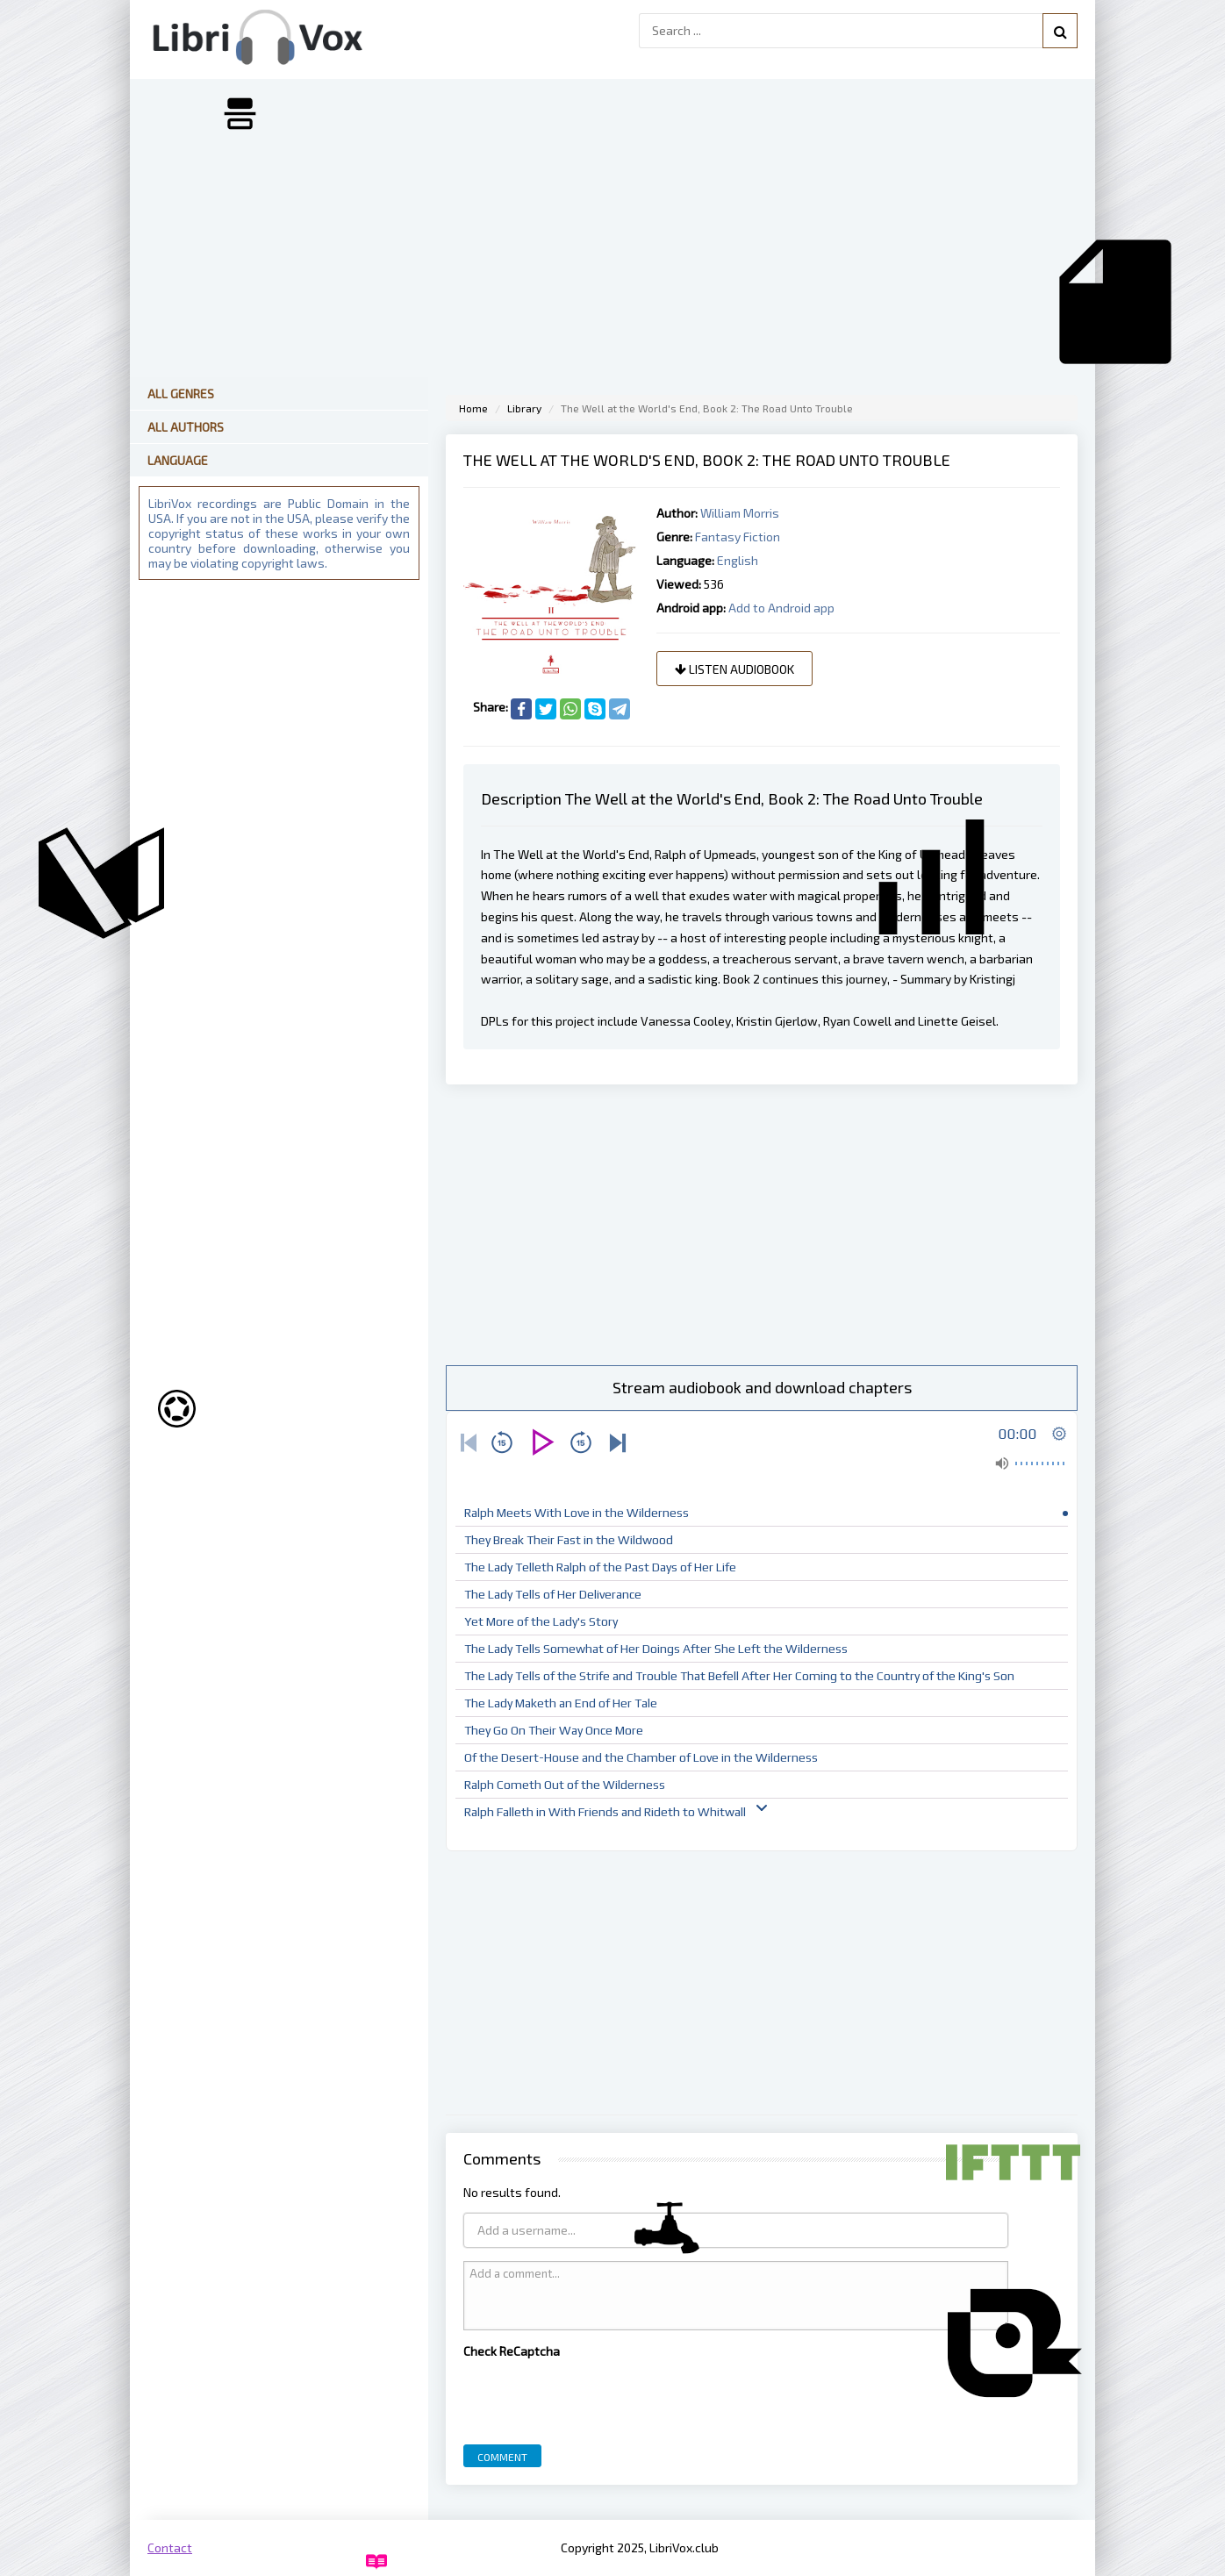  Describe the element at coordinates (667, 2228) in the screenshot. I see `SpigotMC minecraft server software logo` at that location.